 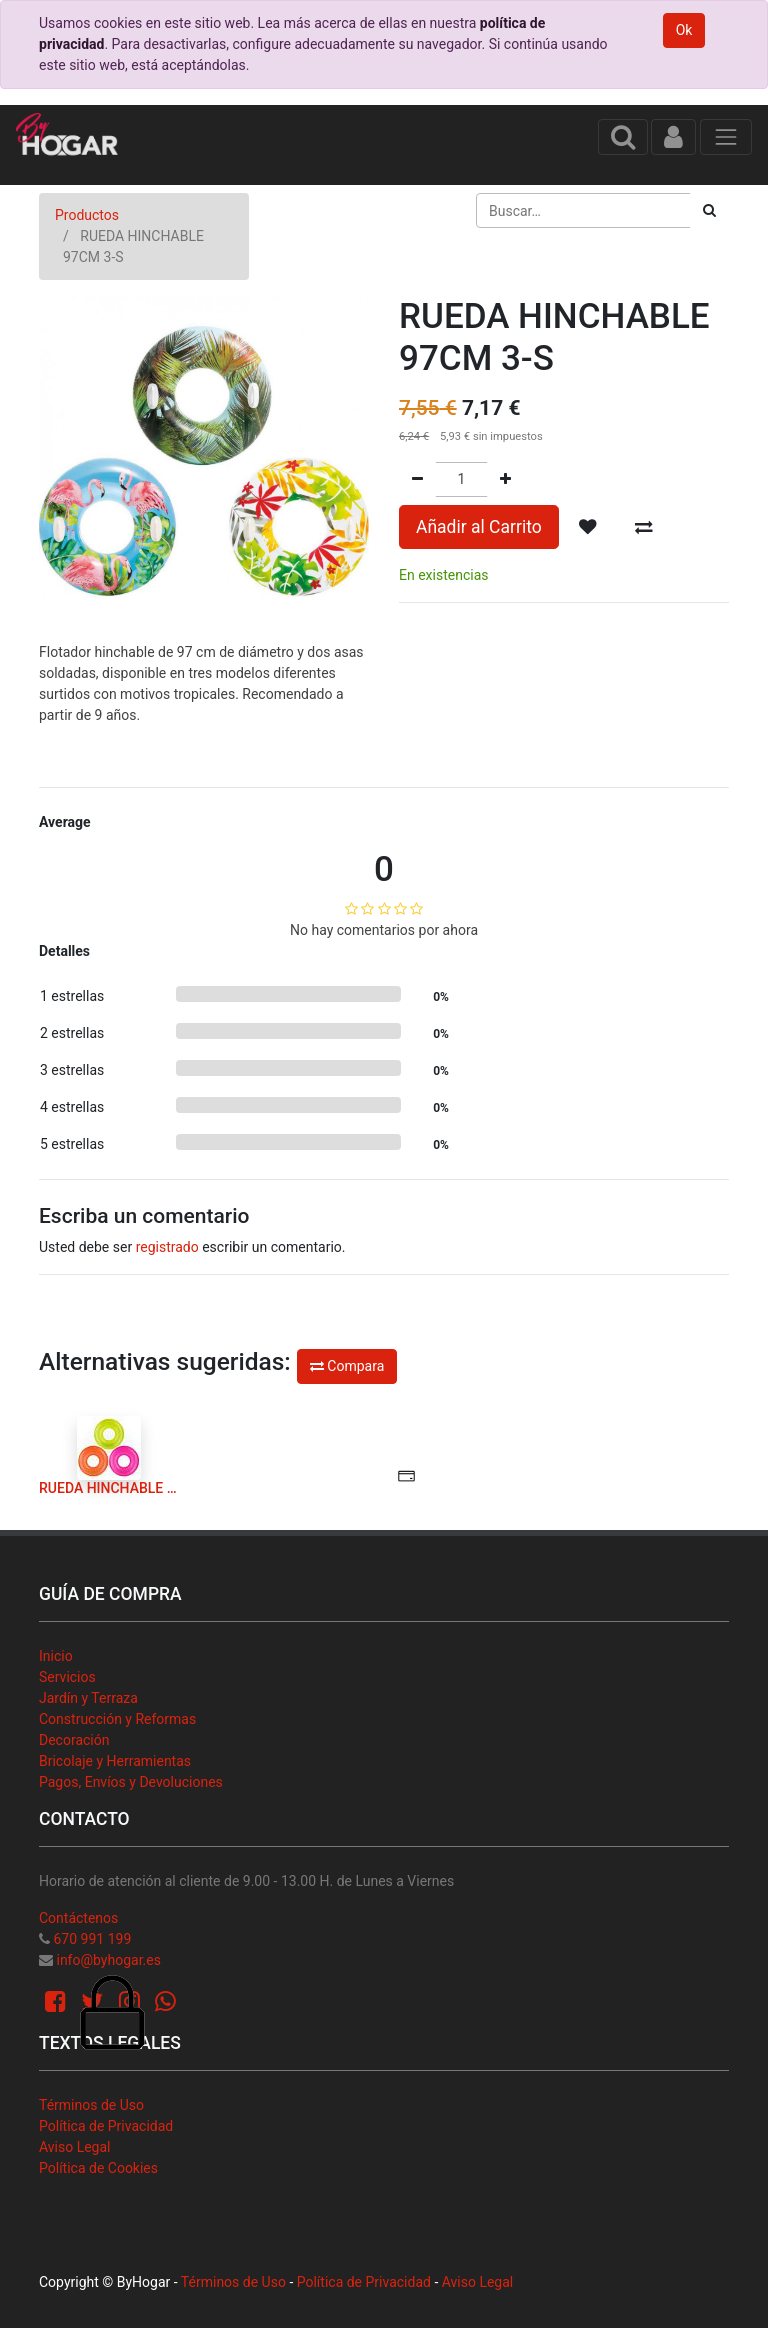 What do you see at coordinates (112, 2012) in the screenshot?
I see `indicates a locked or secured item` at bounding box center [112, 2012].